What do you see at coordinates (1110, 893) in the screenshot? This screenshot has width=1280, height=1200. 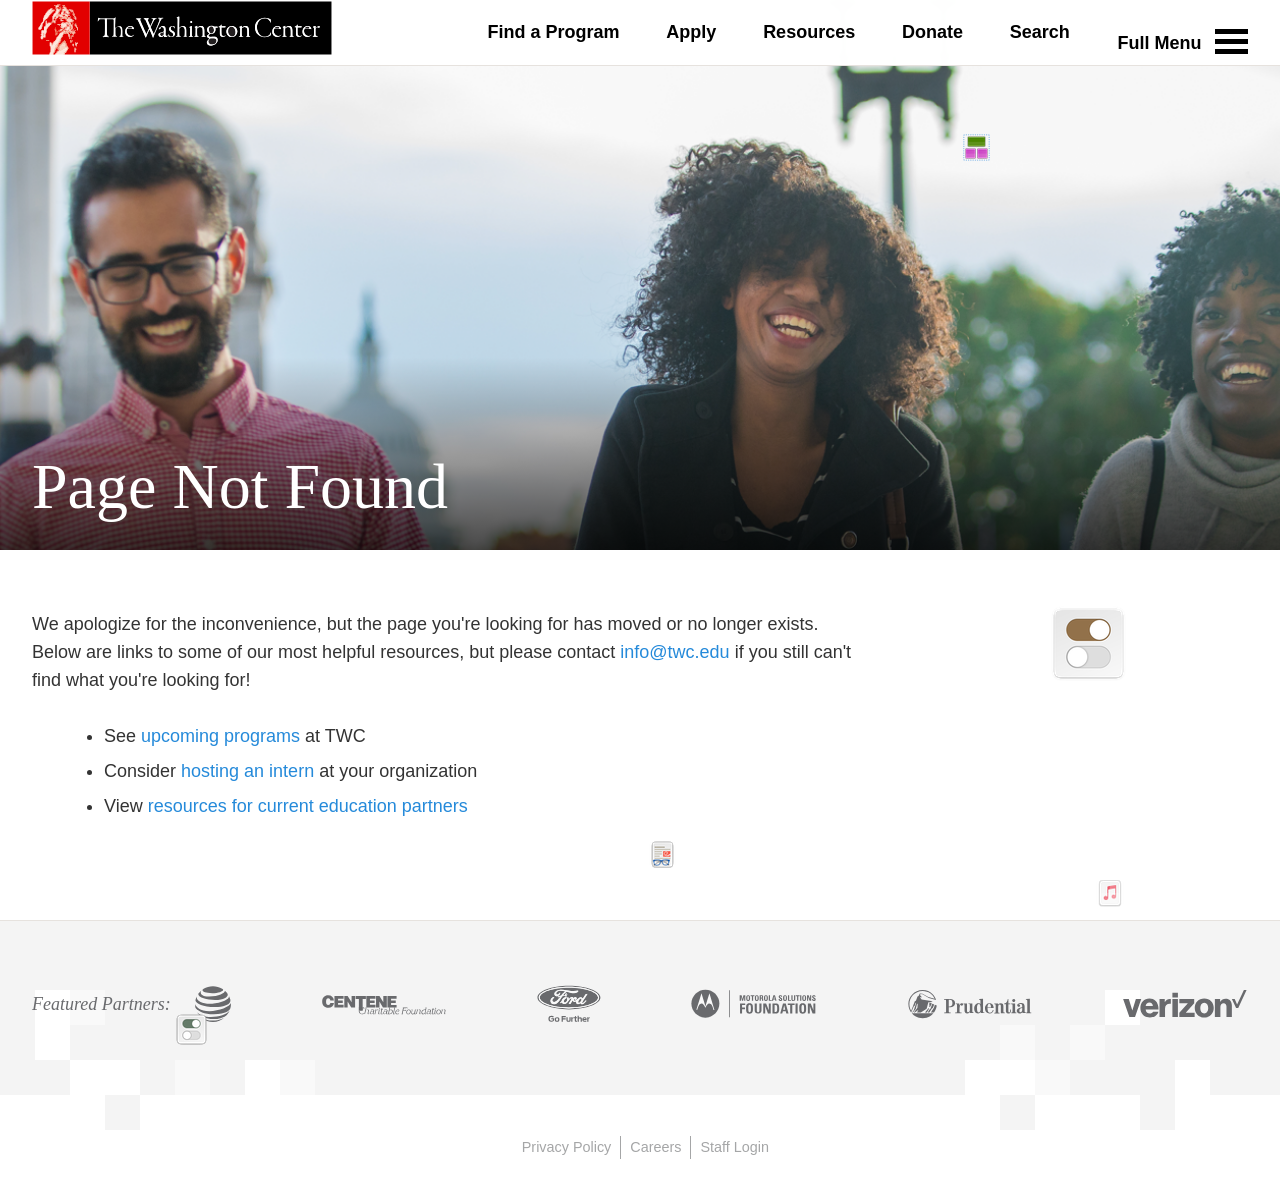 I see `an audio or music file` at bounding box center [1110, 893].